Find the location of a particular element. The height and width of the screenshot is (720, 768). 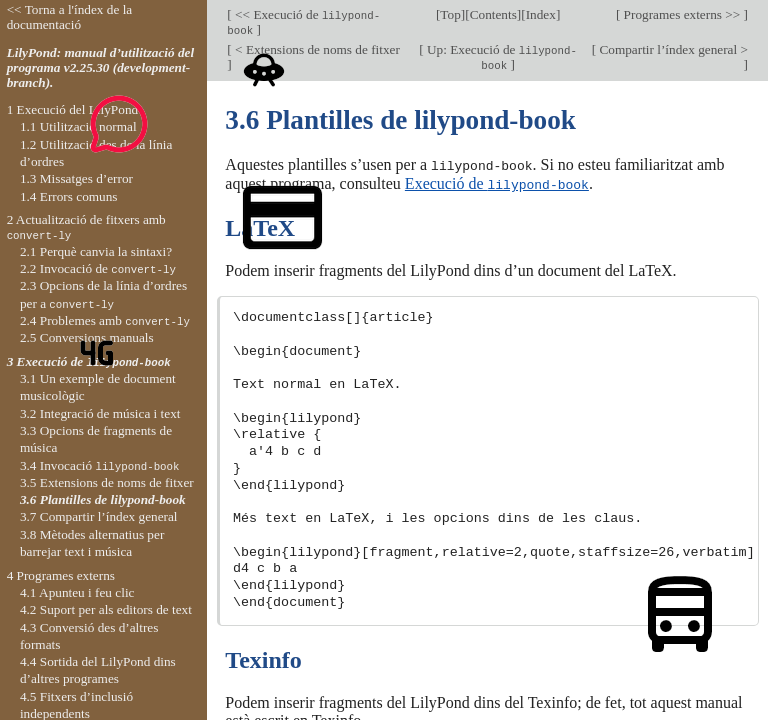

access payment methods is located at coordinates (282, 217).